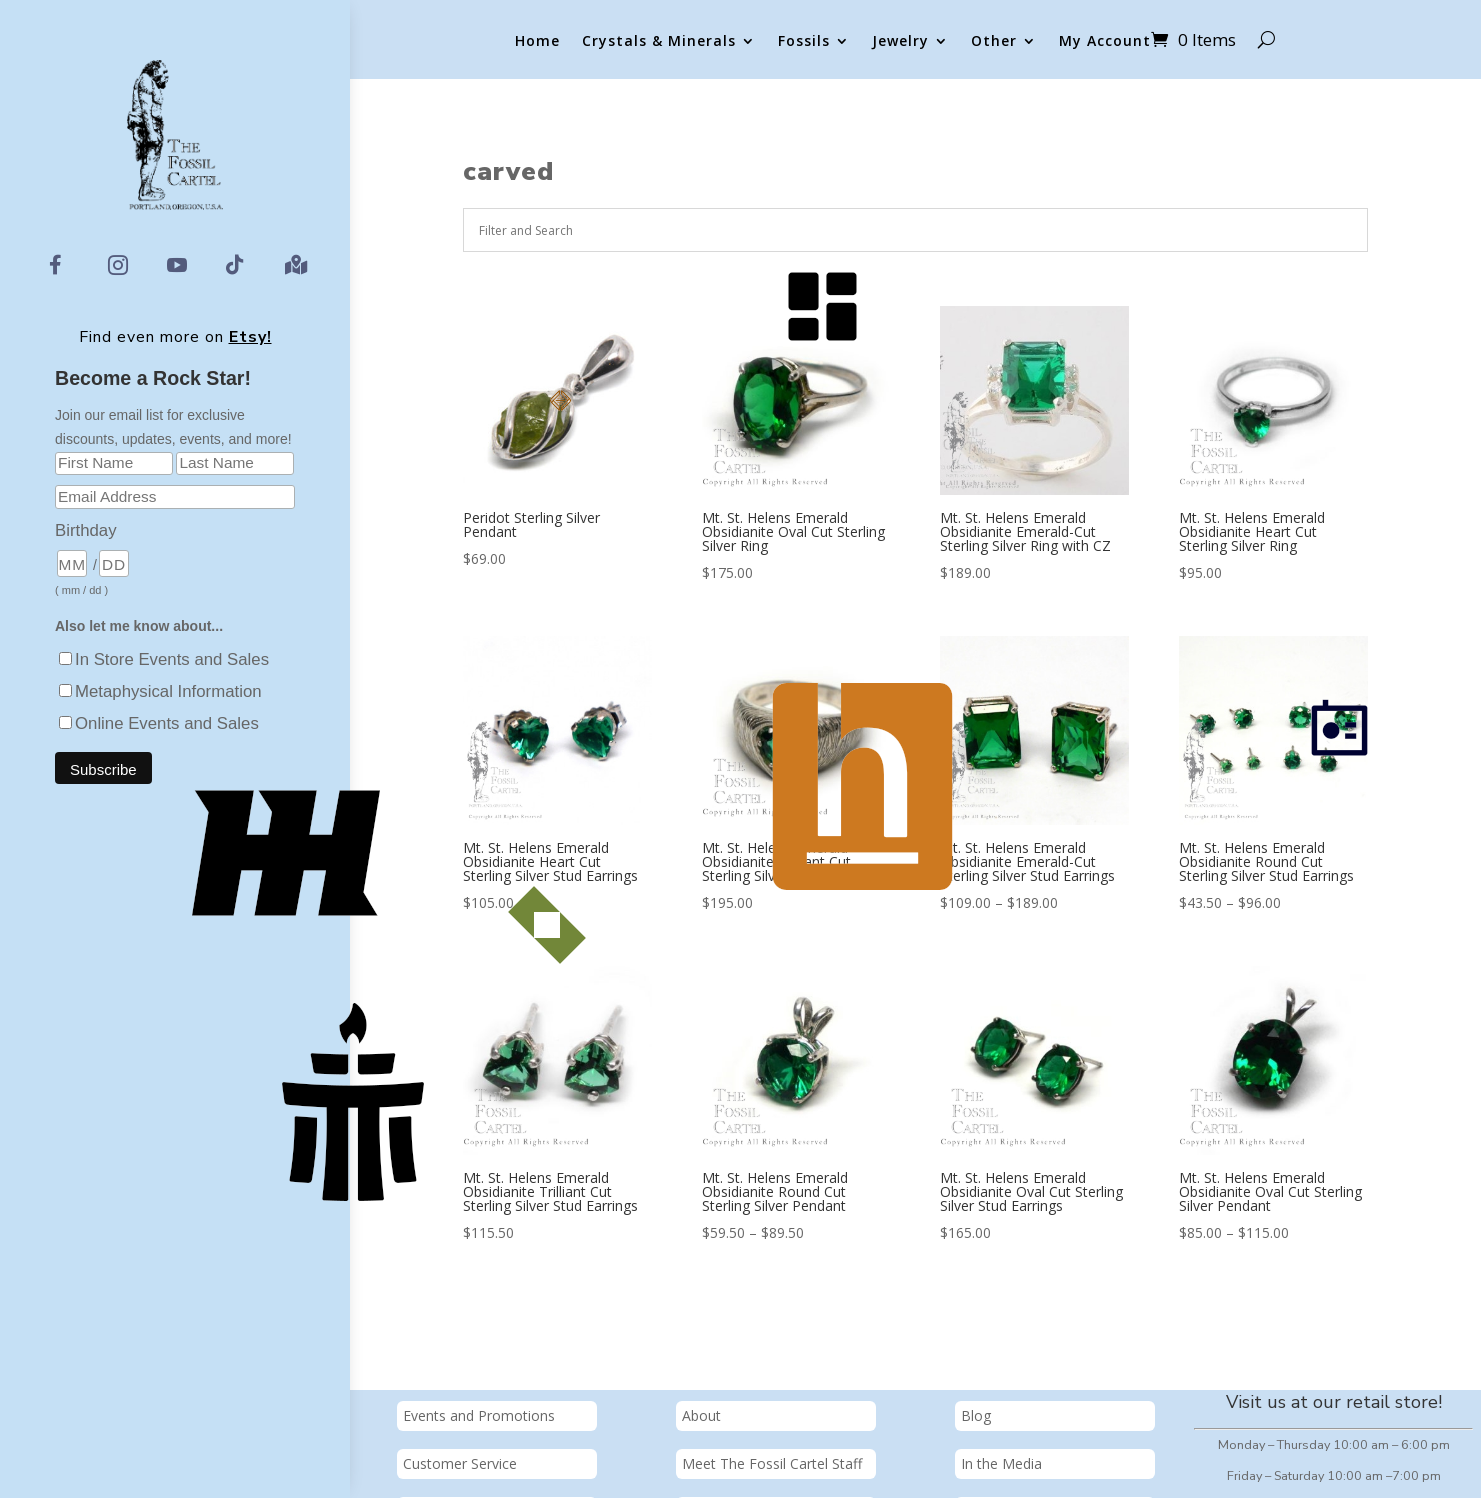  I want to click on open radio or audio streaming app, so click(1339, 730).